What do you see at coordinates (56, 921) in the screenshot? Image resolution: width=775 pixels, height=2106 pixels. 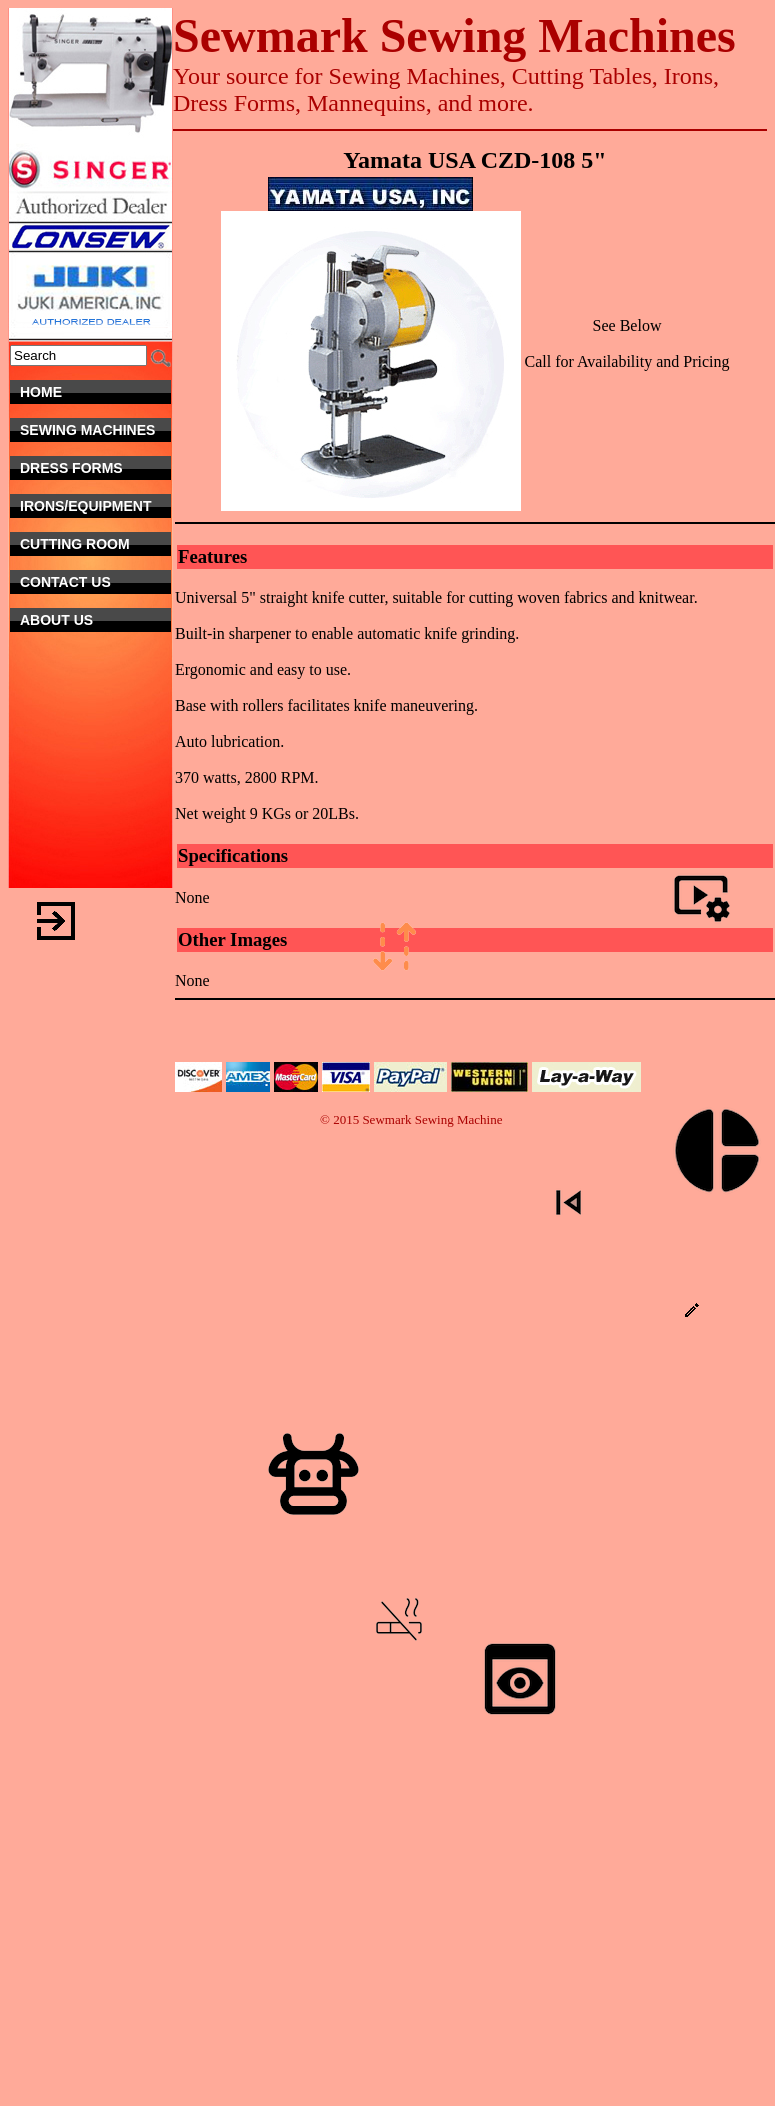 I see `log out of the current account` at bounding box center [56, 921].